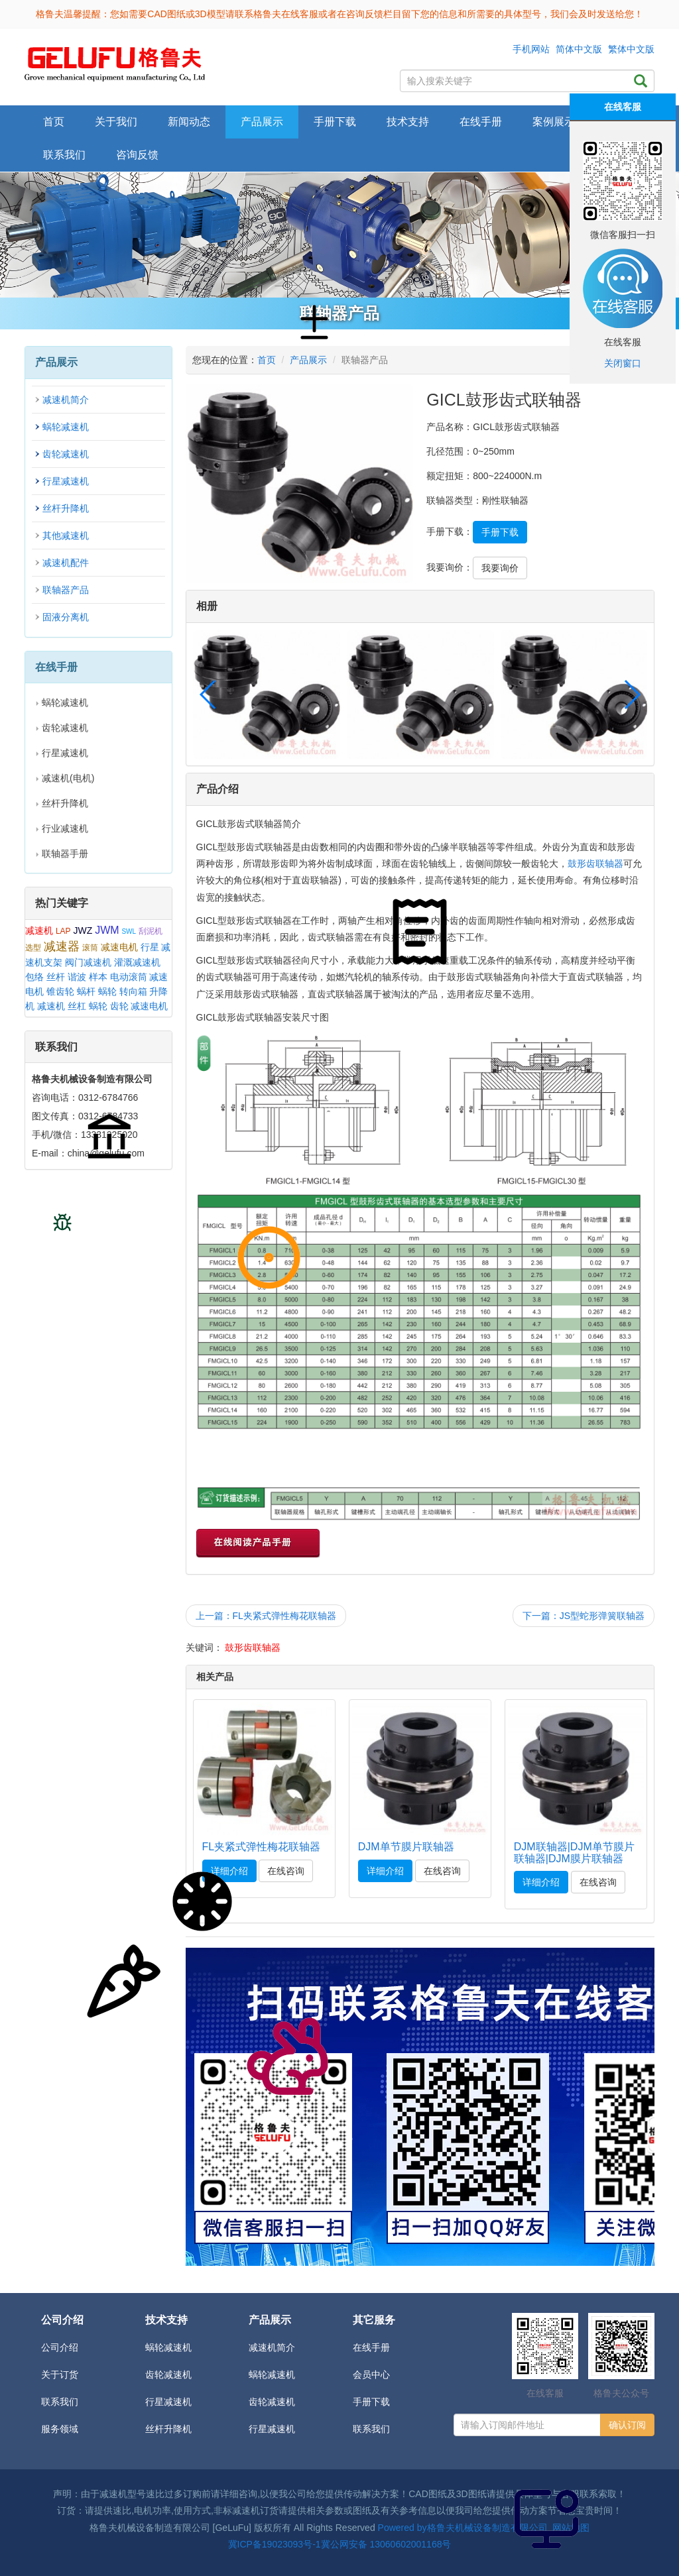  I want to click on view differences between file versions, so click(314, 322).